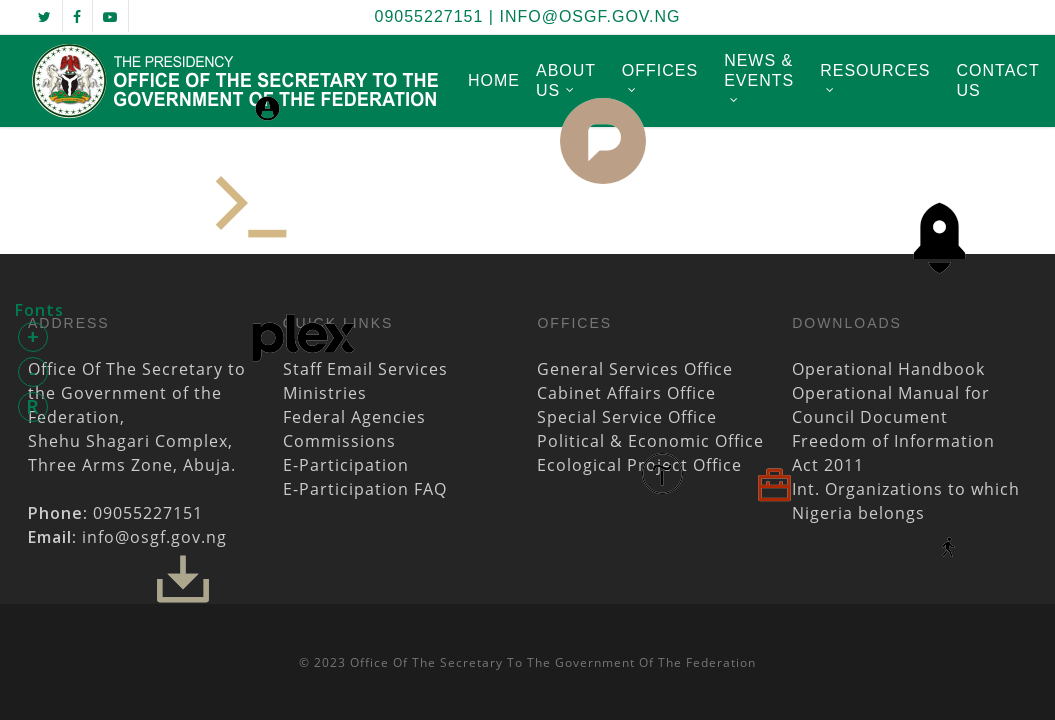 The image size is (1055, 720). I want to click on open markup or annotation tools, so click(267, 108).